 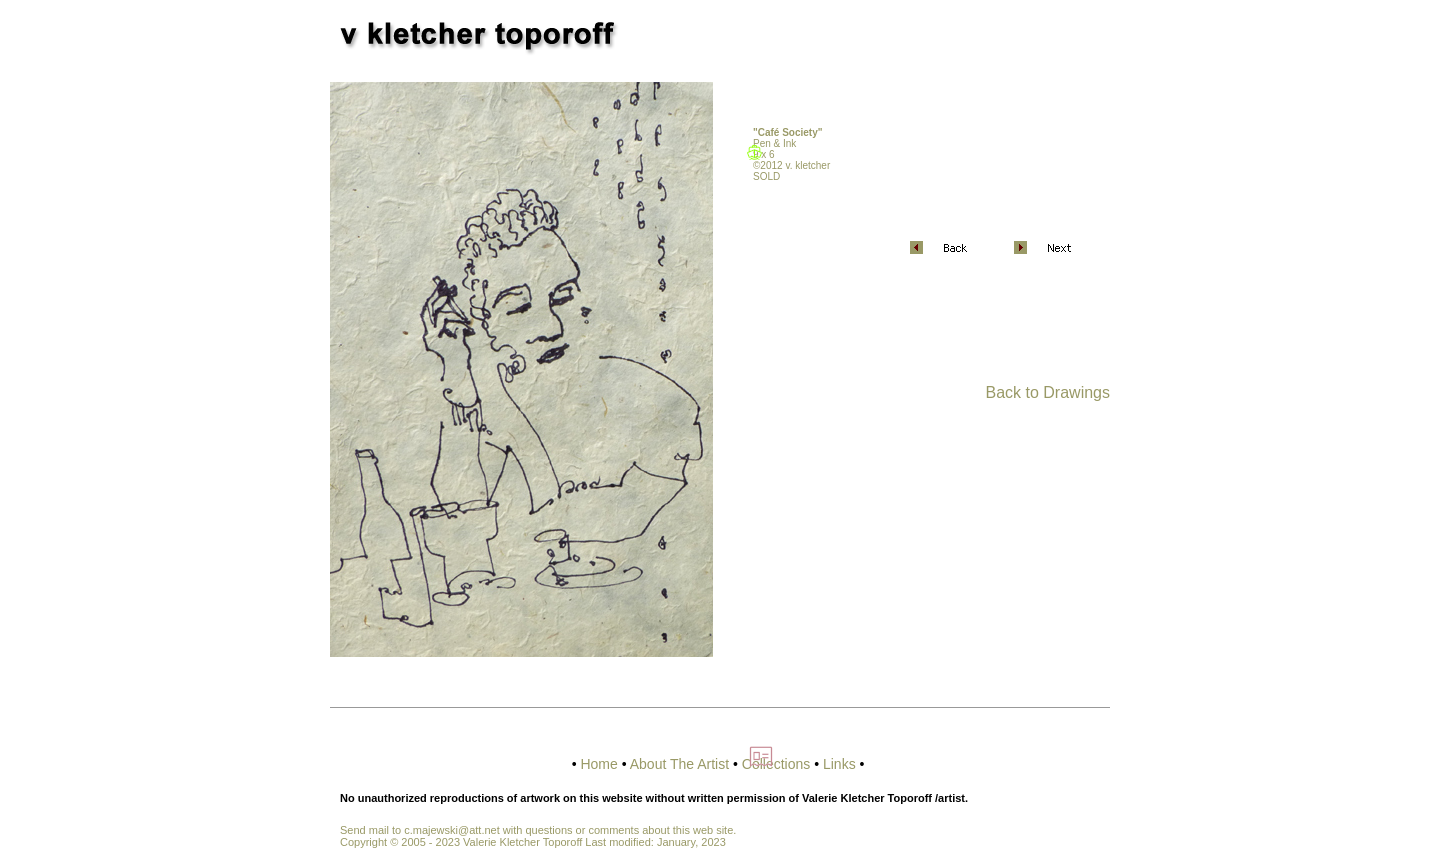 What do you see at coordinates (754, 152) in the screenshot?
I see `access boat or ferry services` at bounding box center [754, 152].